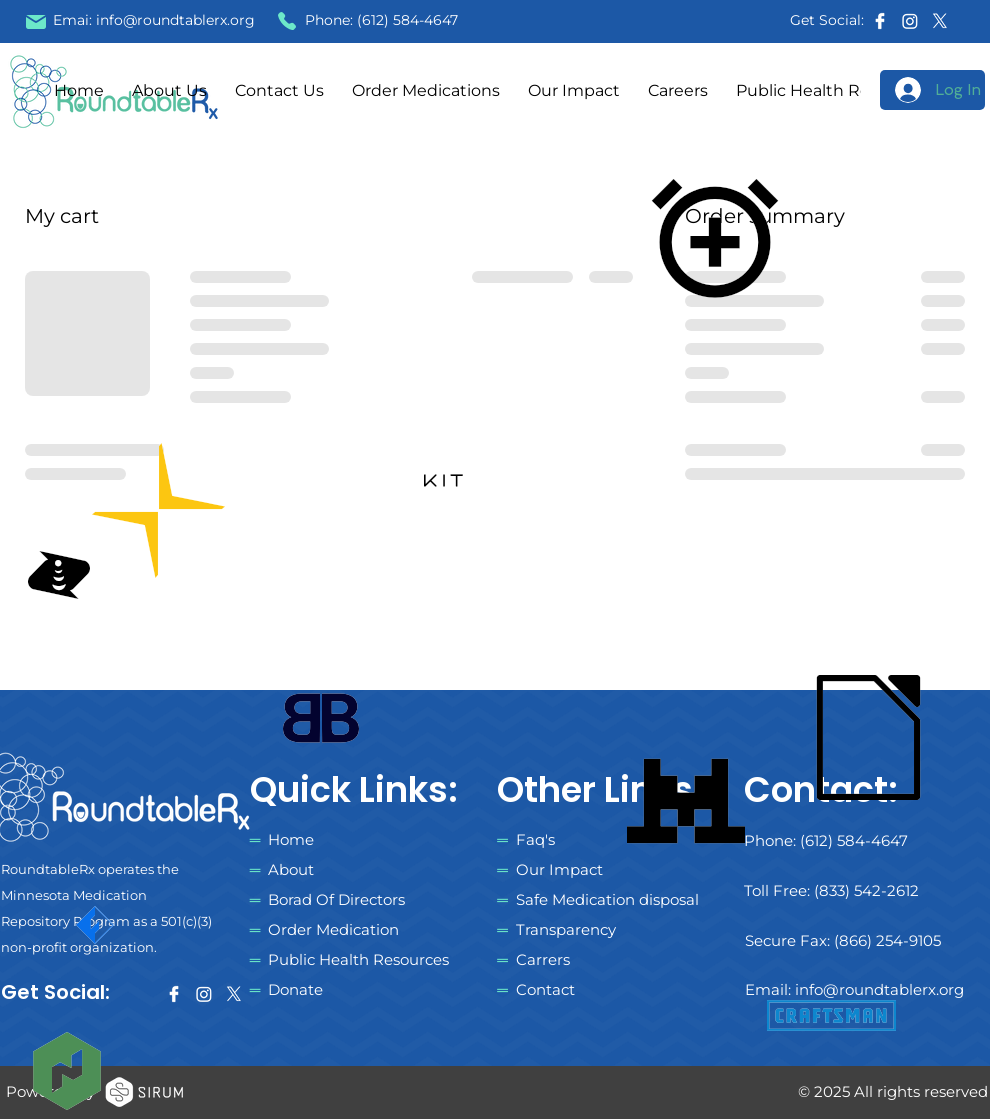 The image size is (990, 1119). I want to click on HashiCorp Nomad application logo, so click(67, 1071).